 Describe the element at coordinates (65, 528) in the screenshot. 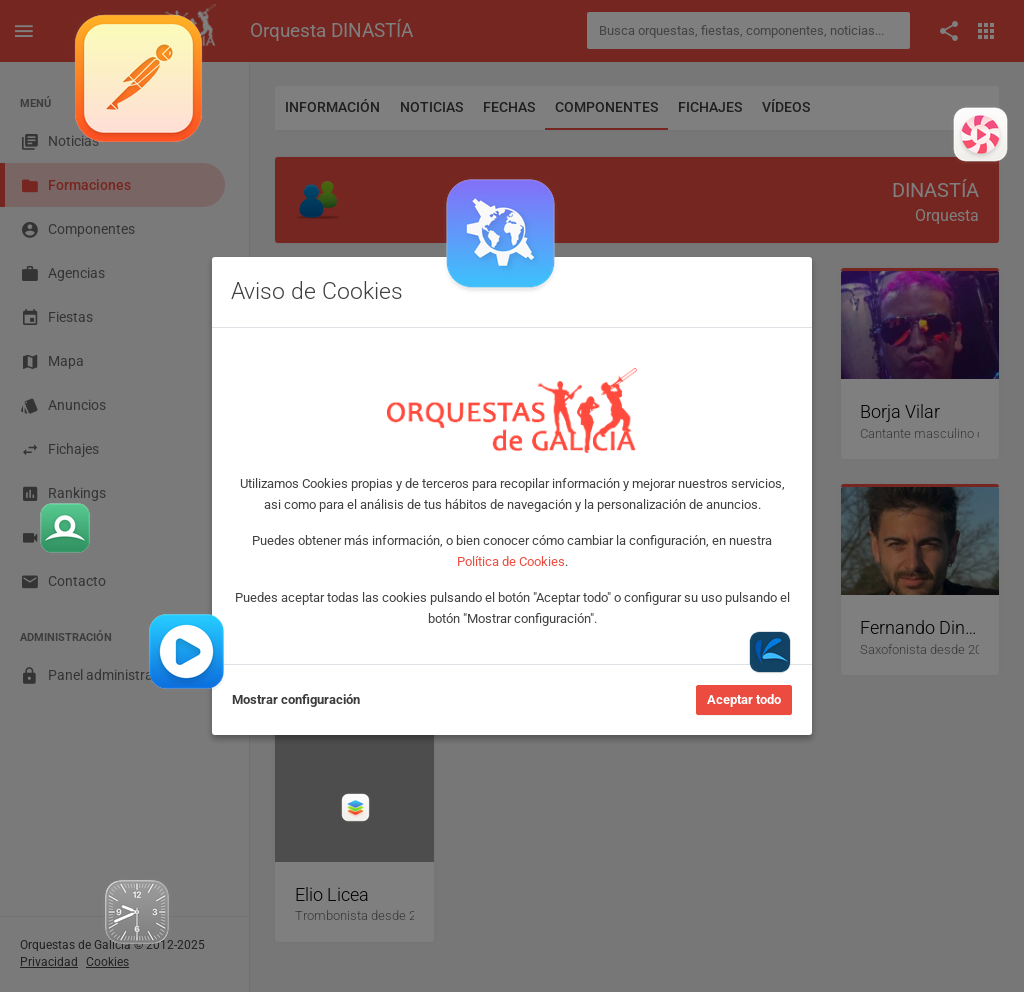

I see `open renderdoc graphics debugging application` at that location.